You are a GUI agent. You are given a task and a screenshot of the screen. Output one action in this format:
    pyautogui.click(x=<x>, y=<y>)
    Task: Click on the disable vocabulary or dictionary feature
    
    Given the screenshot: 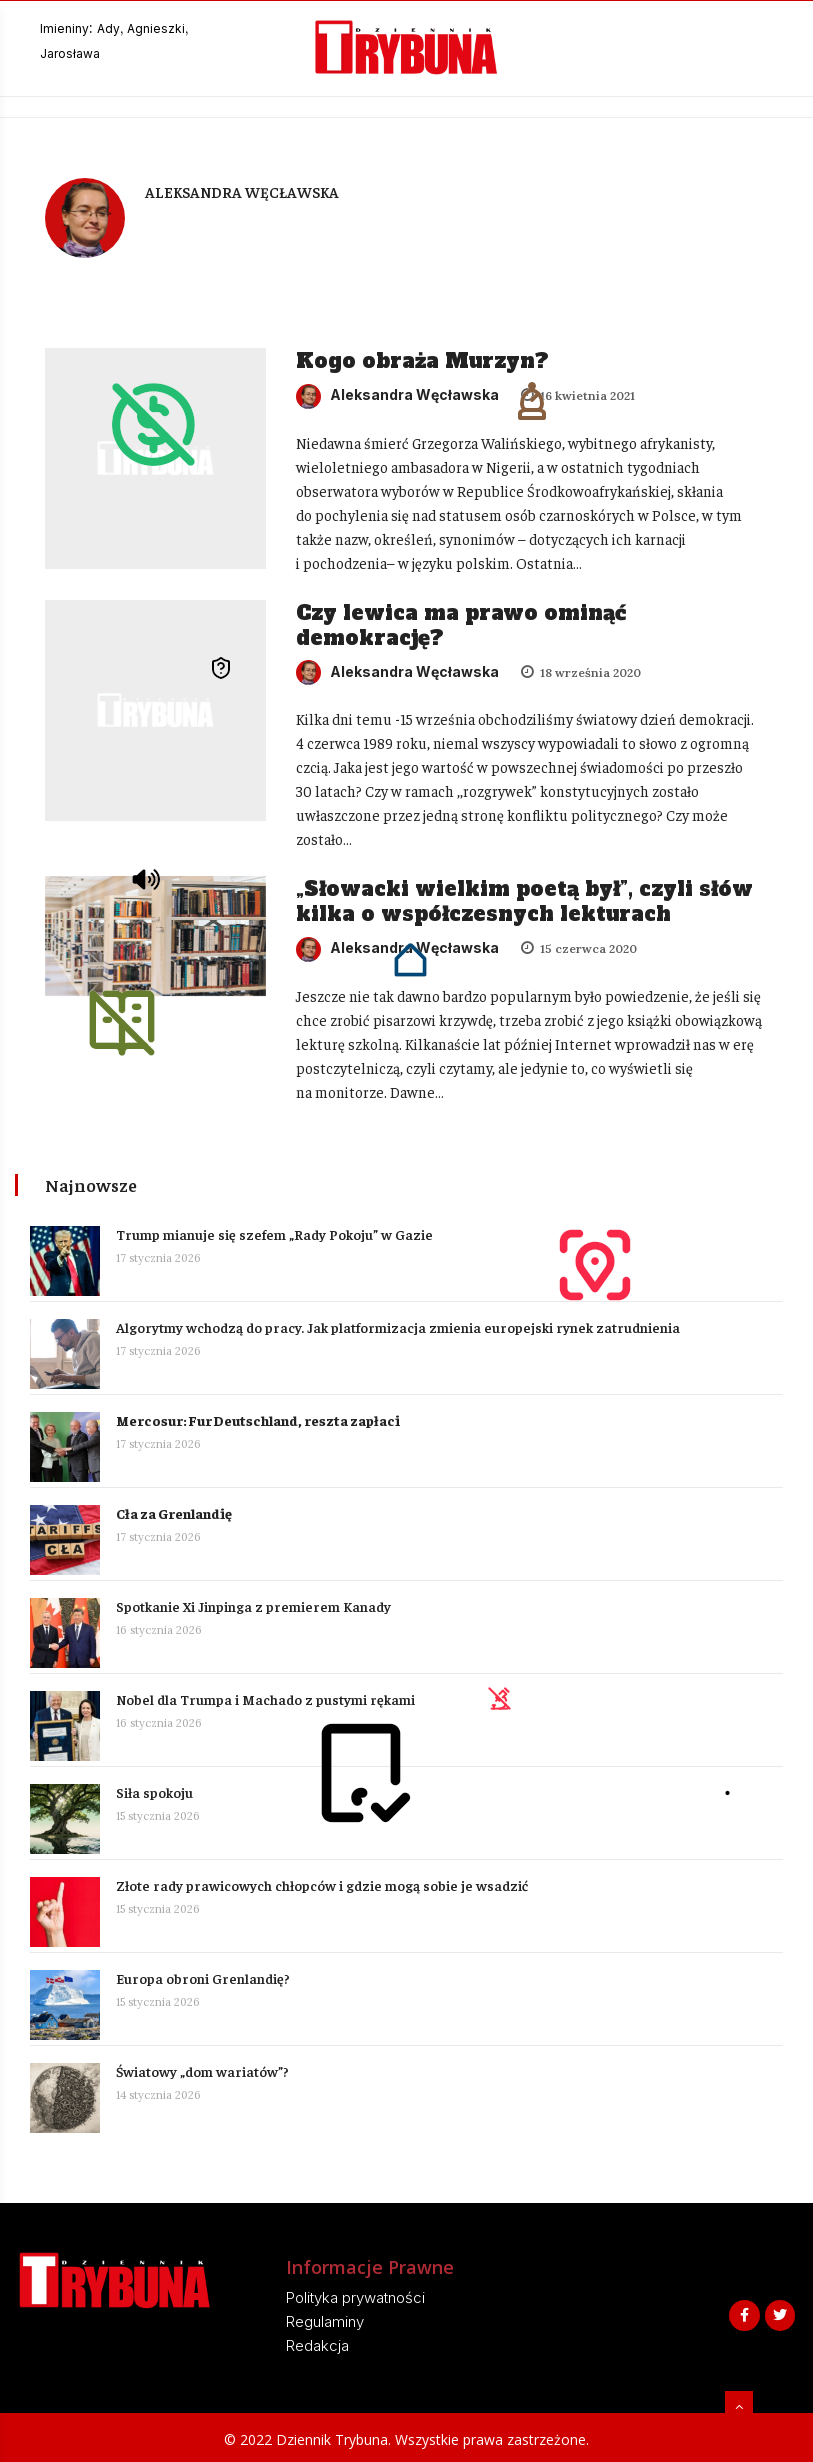 What is the action you would take?
    pyautogui.click(x=122, y=1023)
    